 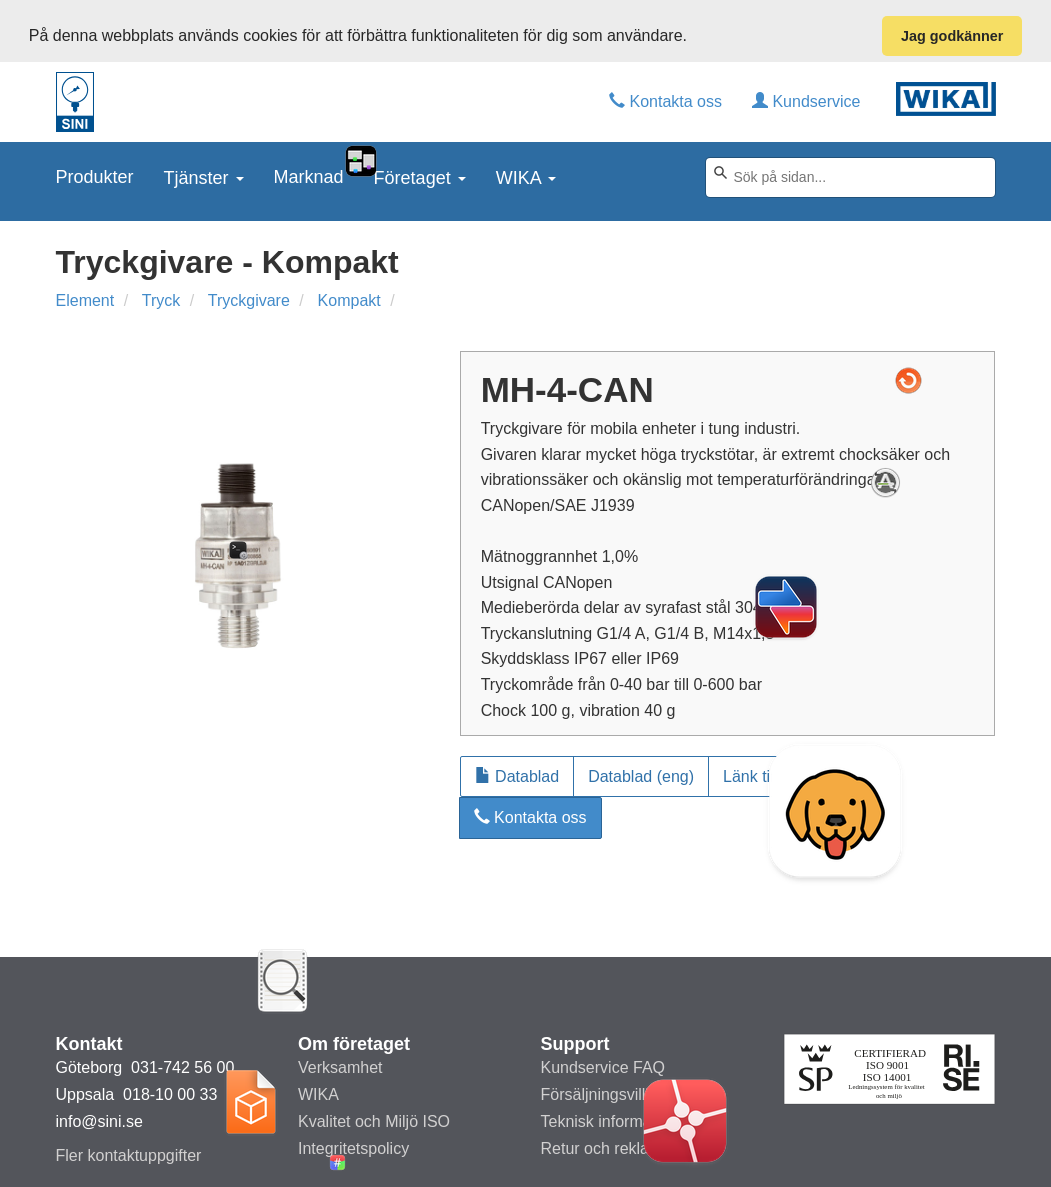 What do you see at coordinates (337, 1162) in the screenshot?
I see `open gtkhash checksum verification tool` at bounding box center [337, 1162].